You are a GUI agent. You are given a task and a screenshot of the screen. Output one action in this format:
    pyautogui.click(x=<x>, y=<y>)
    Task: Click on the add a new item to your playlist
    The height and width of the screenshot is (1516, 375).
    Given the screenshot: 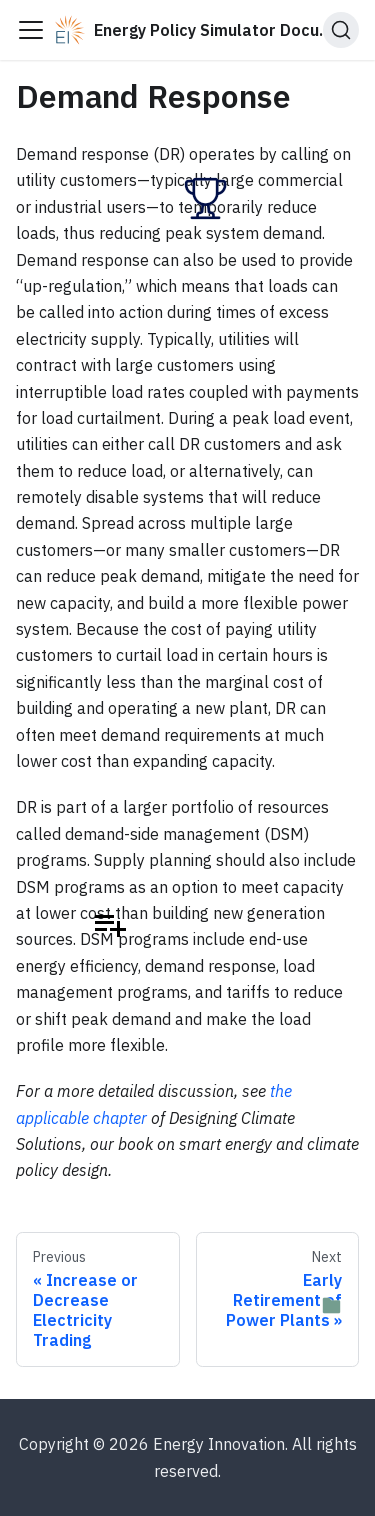 What is the action you would take?
    pyautogui.click(x=110, y=924)
    